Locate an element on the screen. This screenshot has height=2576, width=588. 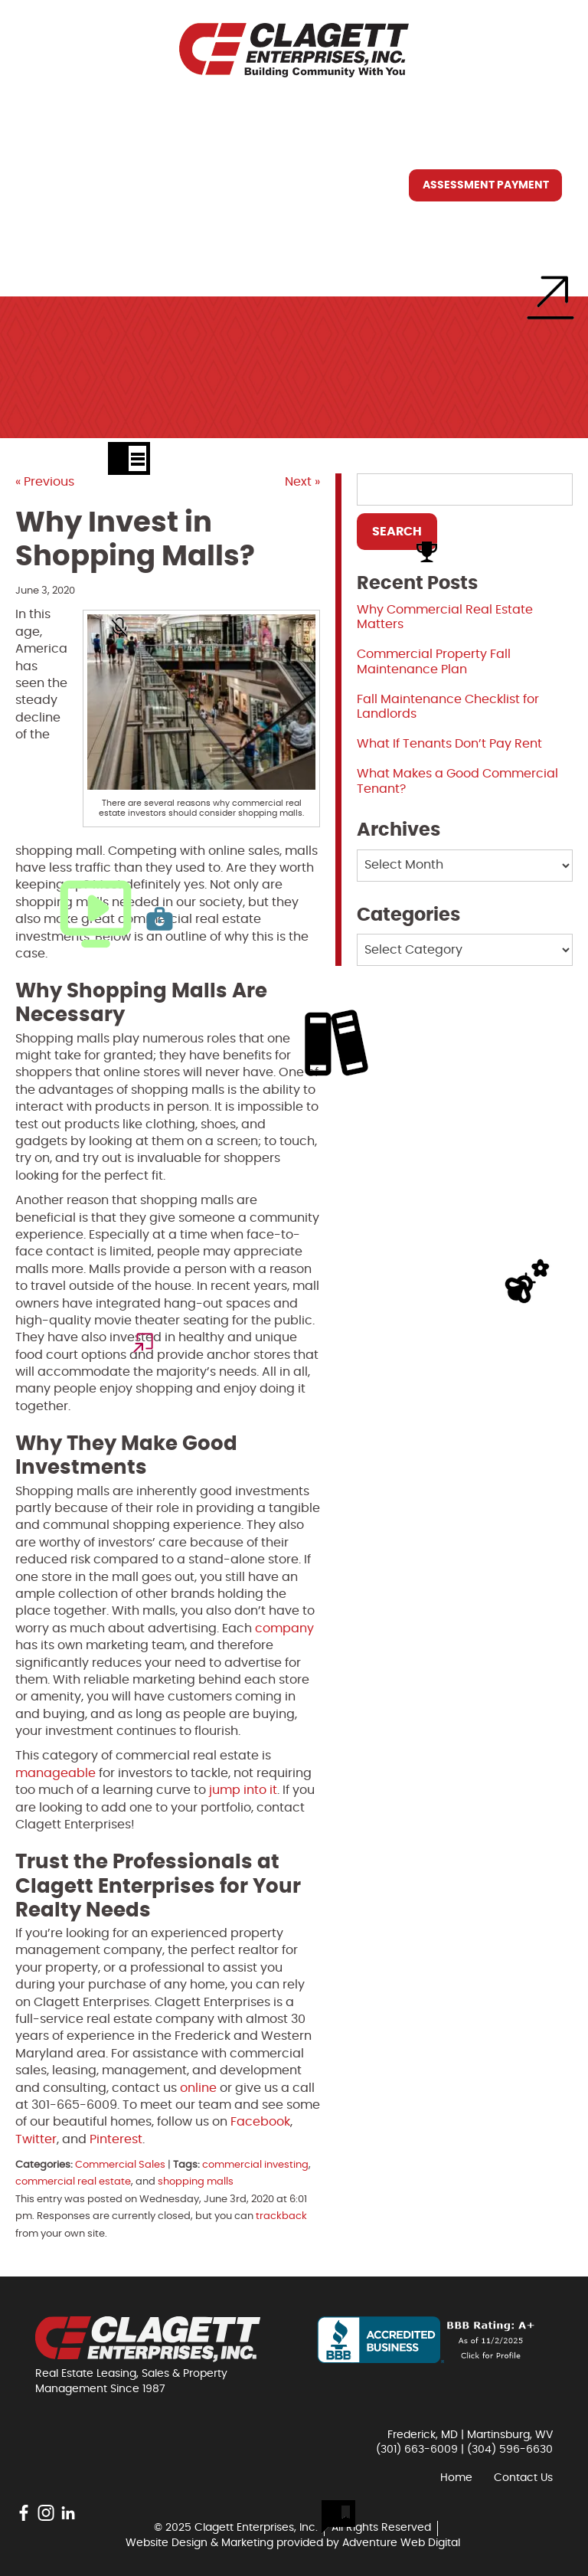
open link in new window or tab is located at coordinates (550, 296).